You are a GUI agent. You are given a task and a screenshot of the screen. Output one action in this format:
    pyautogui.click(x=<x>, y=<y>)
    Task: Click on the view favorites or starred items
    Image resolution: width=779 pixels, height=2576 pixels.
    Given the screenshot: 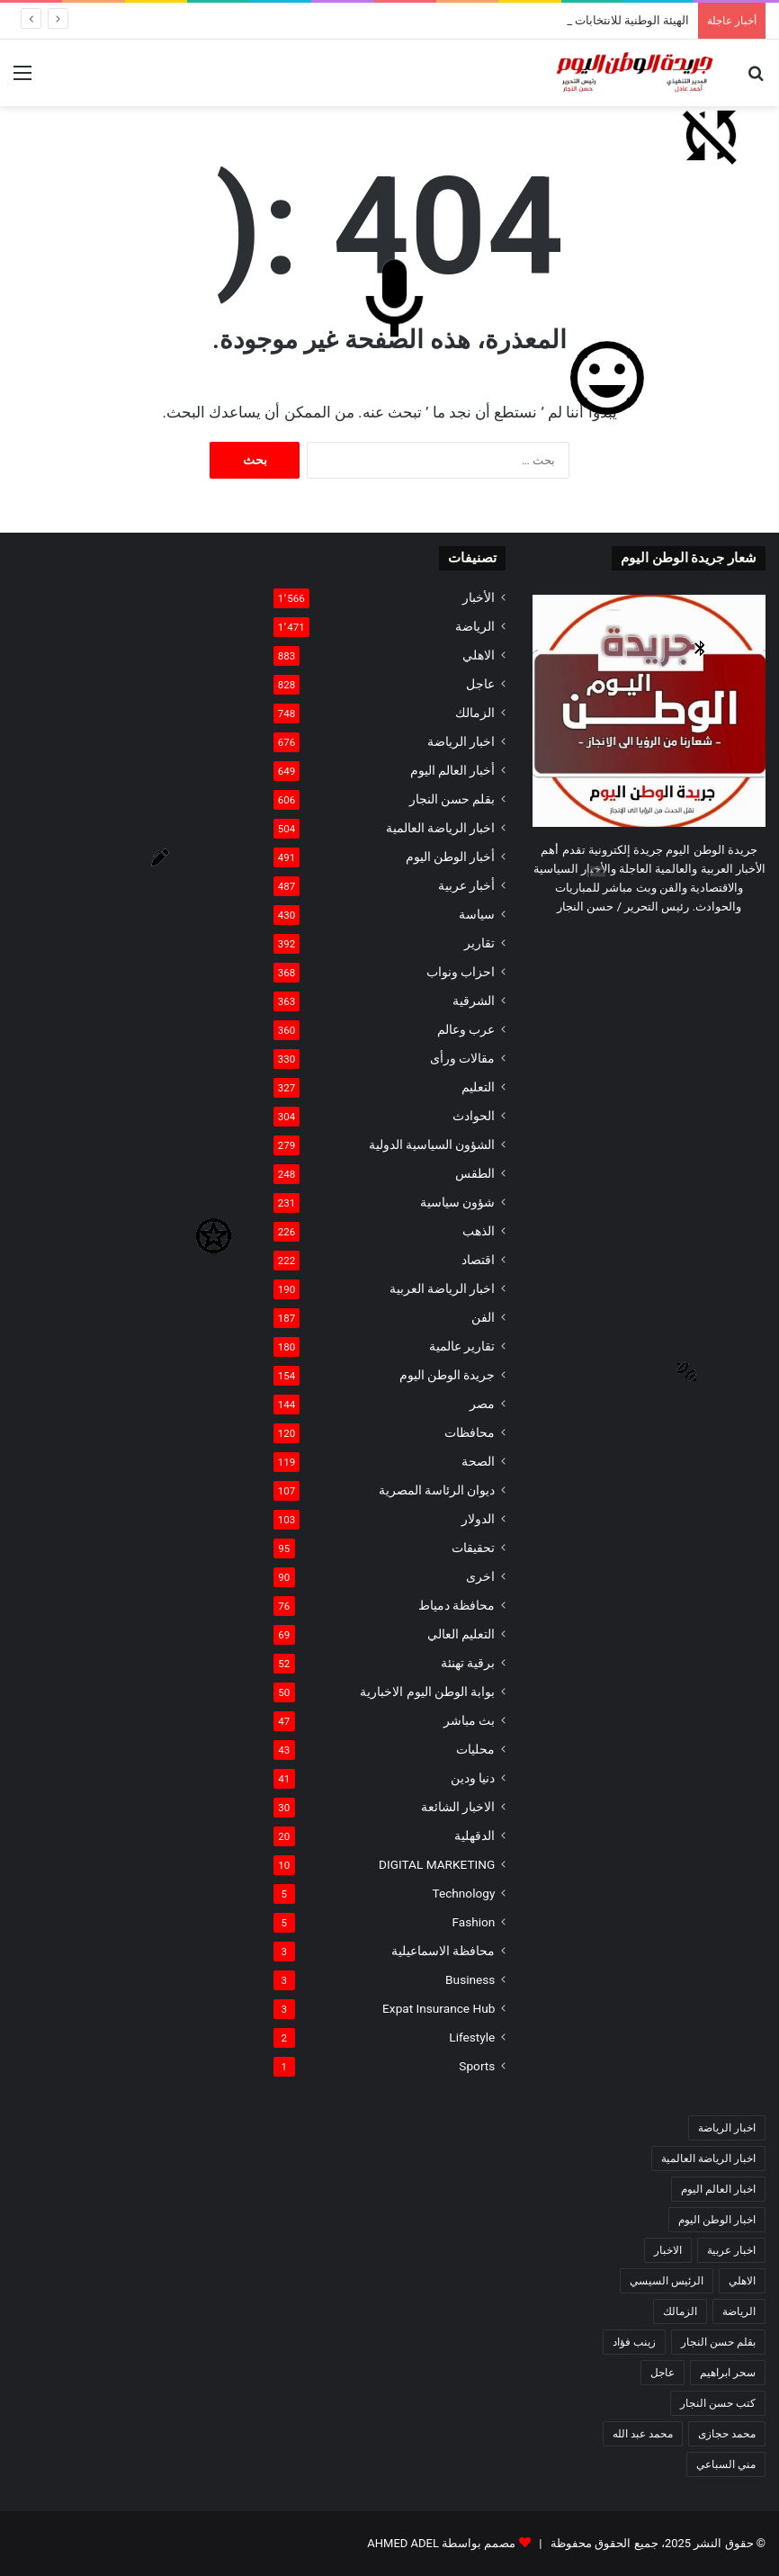 What is the action you would take?
    pyautogui.click(x=213, y=1235)
    